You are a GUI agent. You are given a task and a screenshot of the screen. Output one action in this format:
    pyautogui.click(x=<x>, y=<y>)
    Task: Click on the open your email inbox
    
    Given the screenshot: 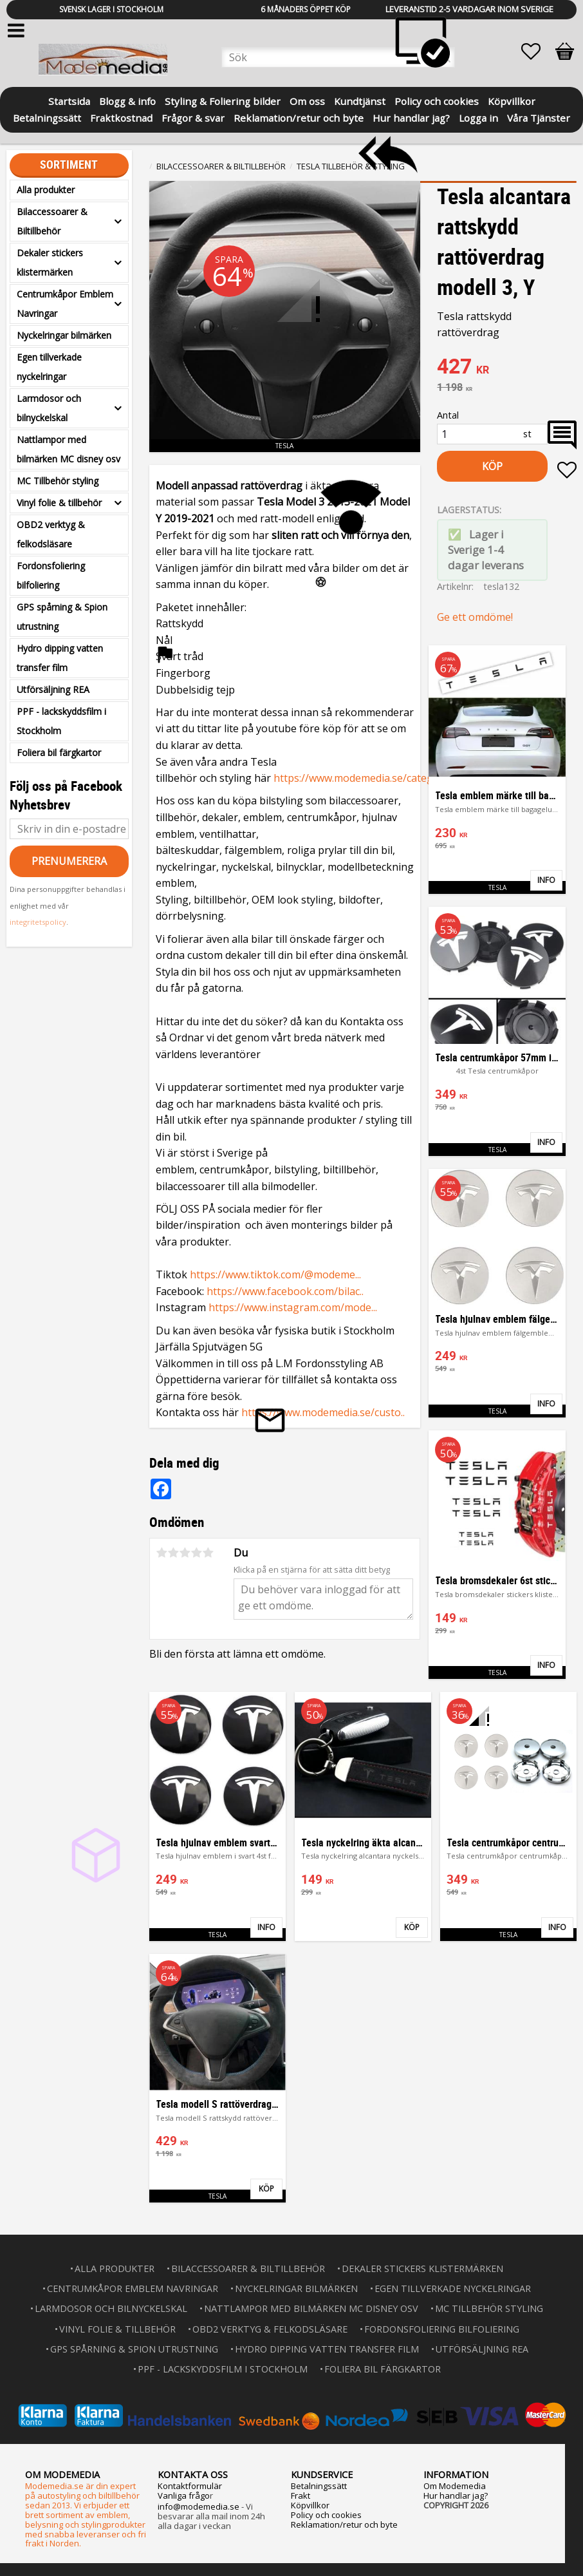 What is the action you would take?
    pyautogui.click(x=270, y=1420)
    